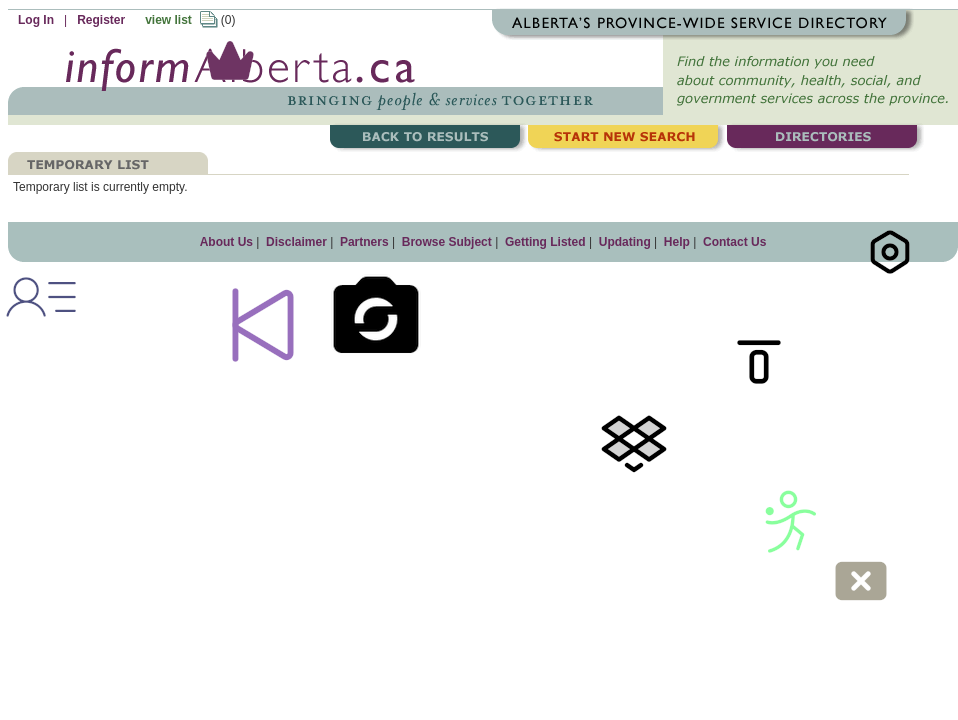 The width and height of the screenshot is (958, 720). Describe the element at coordinates (40, 297) in the screenshot. I see `view user list or directory` at that location.